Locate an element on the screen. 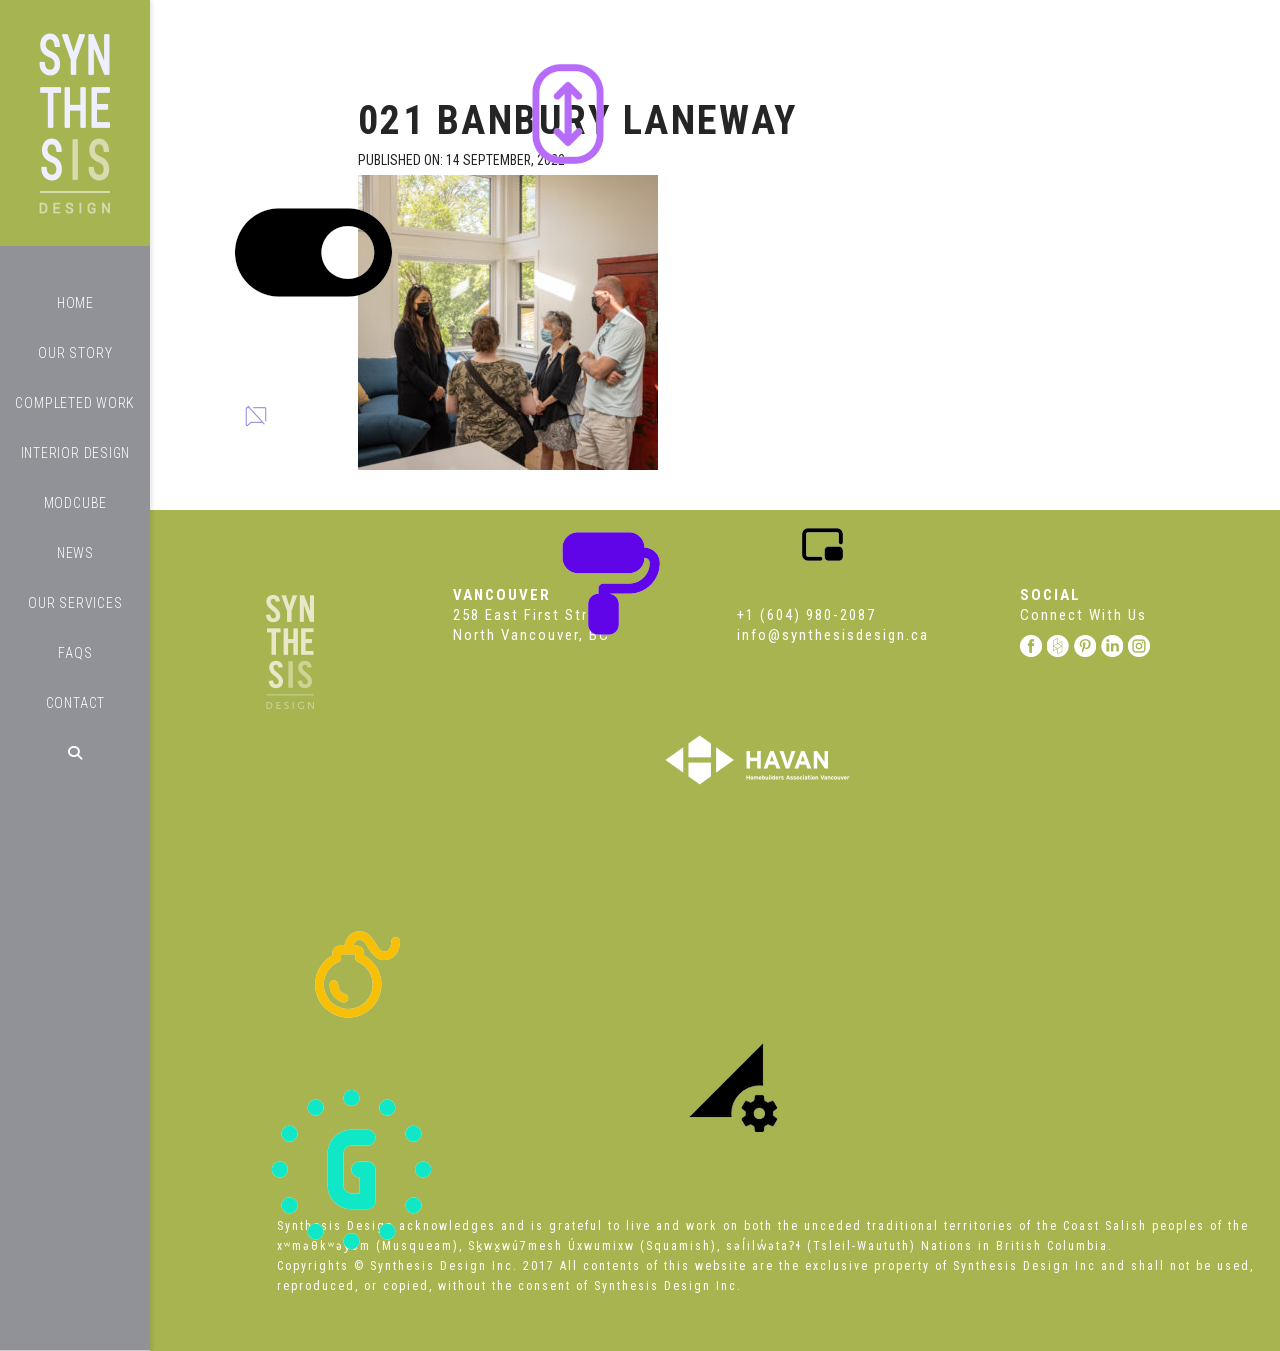 Image resolution: width=1280 pixels, height=1351 pixels. enable picture-in-picture mode is located at coordinates (822, 544).